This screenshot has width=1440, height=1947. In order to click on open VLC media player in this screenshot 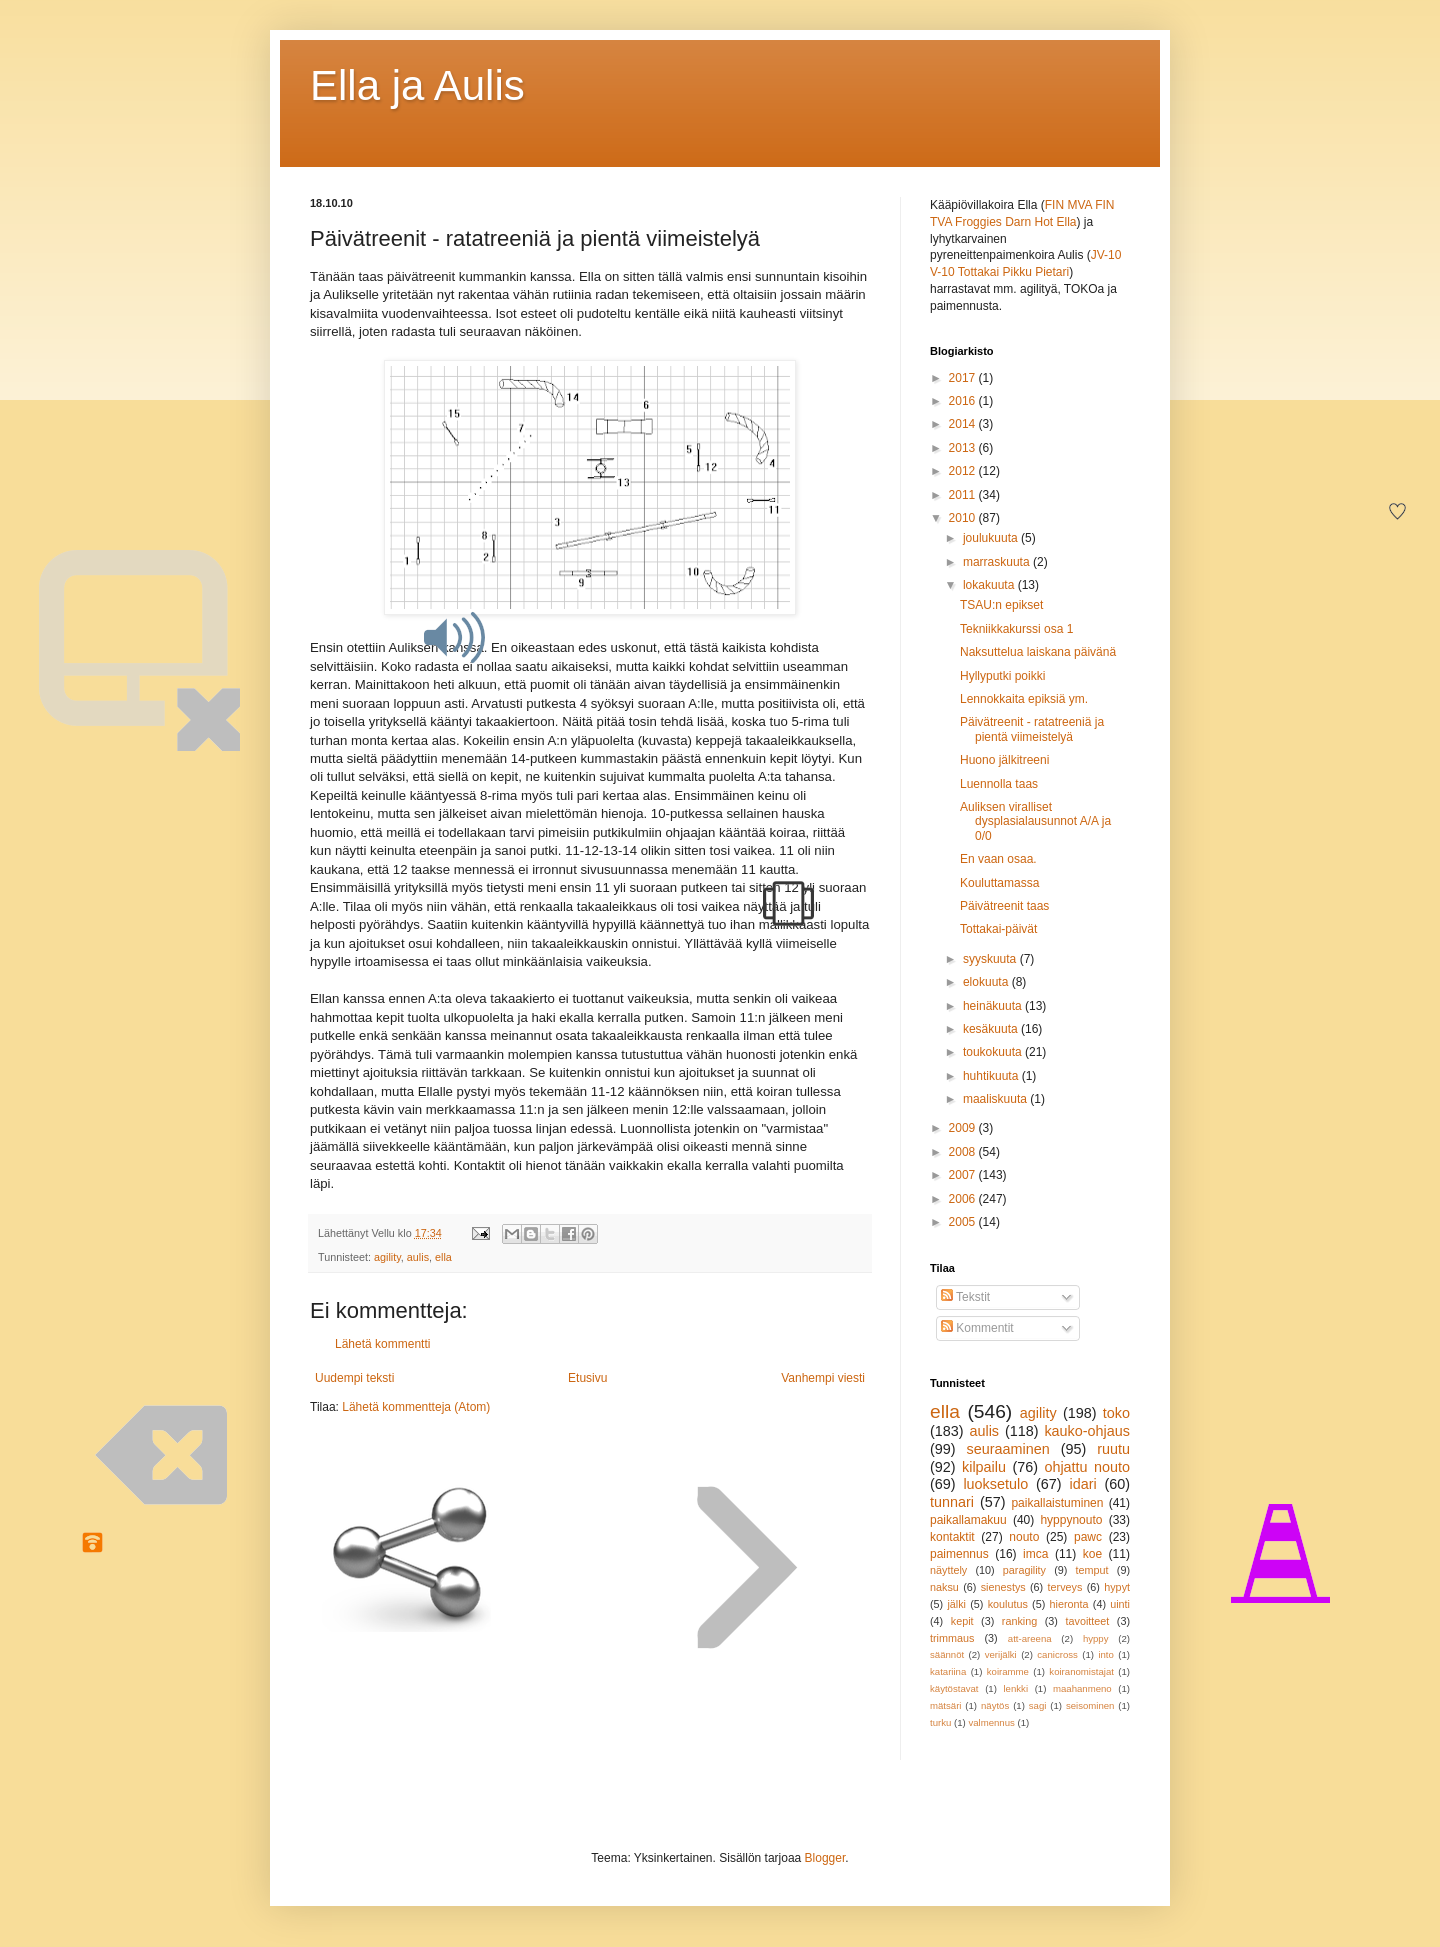, I will do `click(1280, 1553)`.